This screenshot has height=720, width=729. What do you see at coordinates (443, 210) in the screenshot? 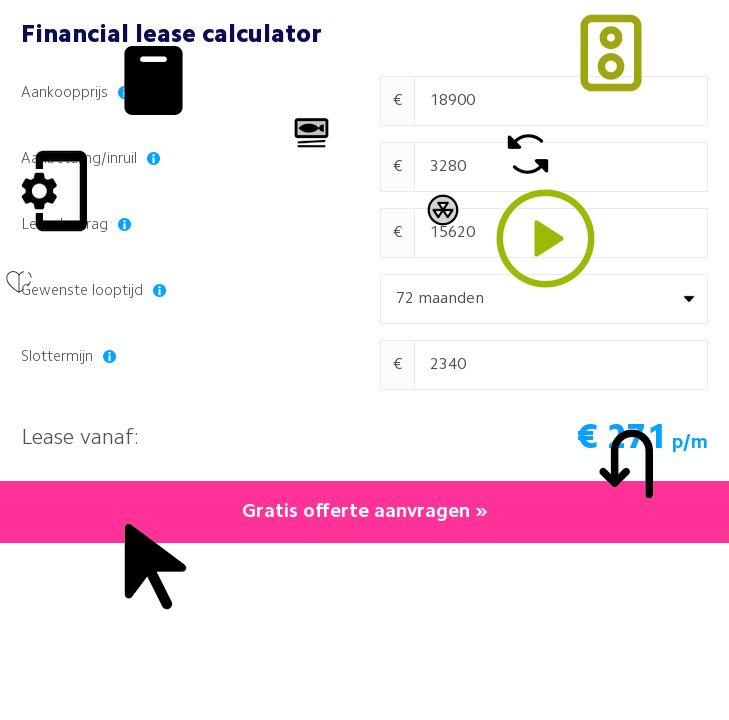
I see `fallout shelter location indicator` at bounding box center [443, 210].